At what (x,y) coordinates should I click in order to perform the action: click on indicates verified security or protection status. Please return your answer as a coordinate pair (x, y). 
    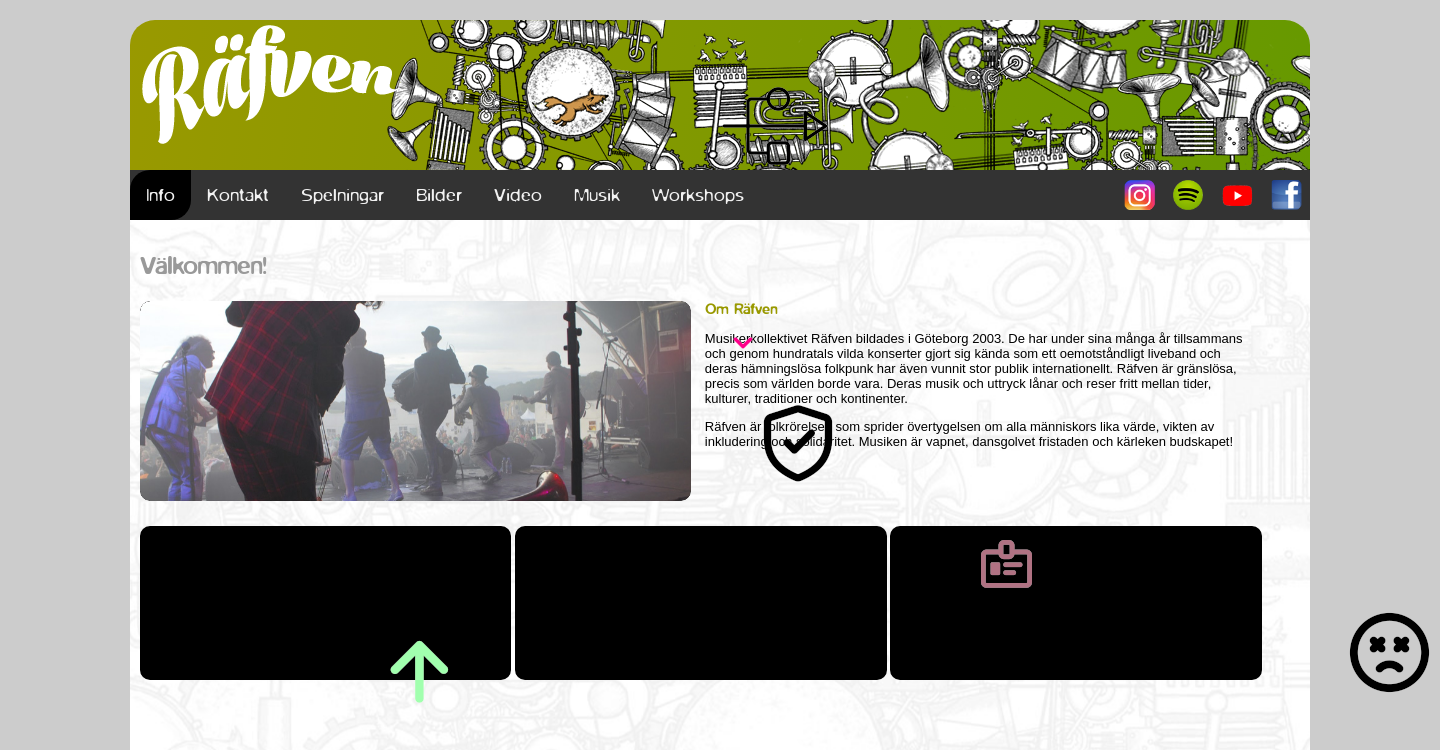
    Looking at the image, I should click on (798, 444).